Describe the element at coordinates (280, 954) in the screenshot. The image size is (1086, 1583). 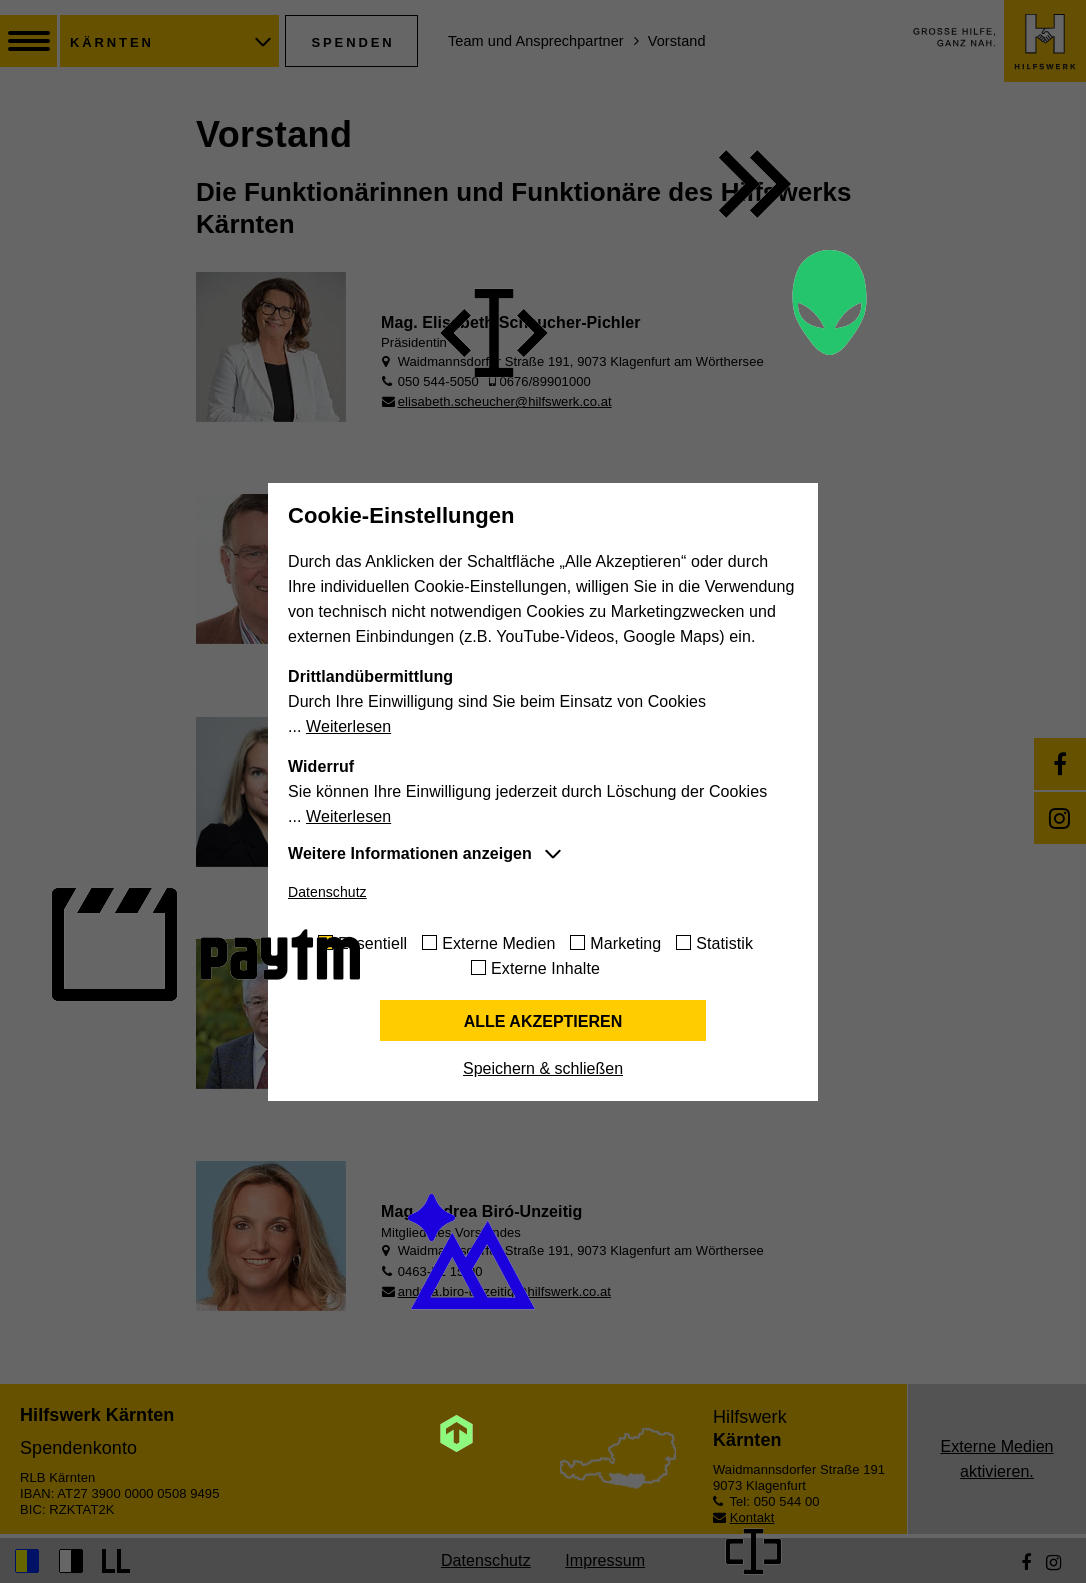
I see `open Paytm payment app` at that location.